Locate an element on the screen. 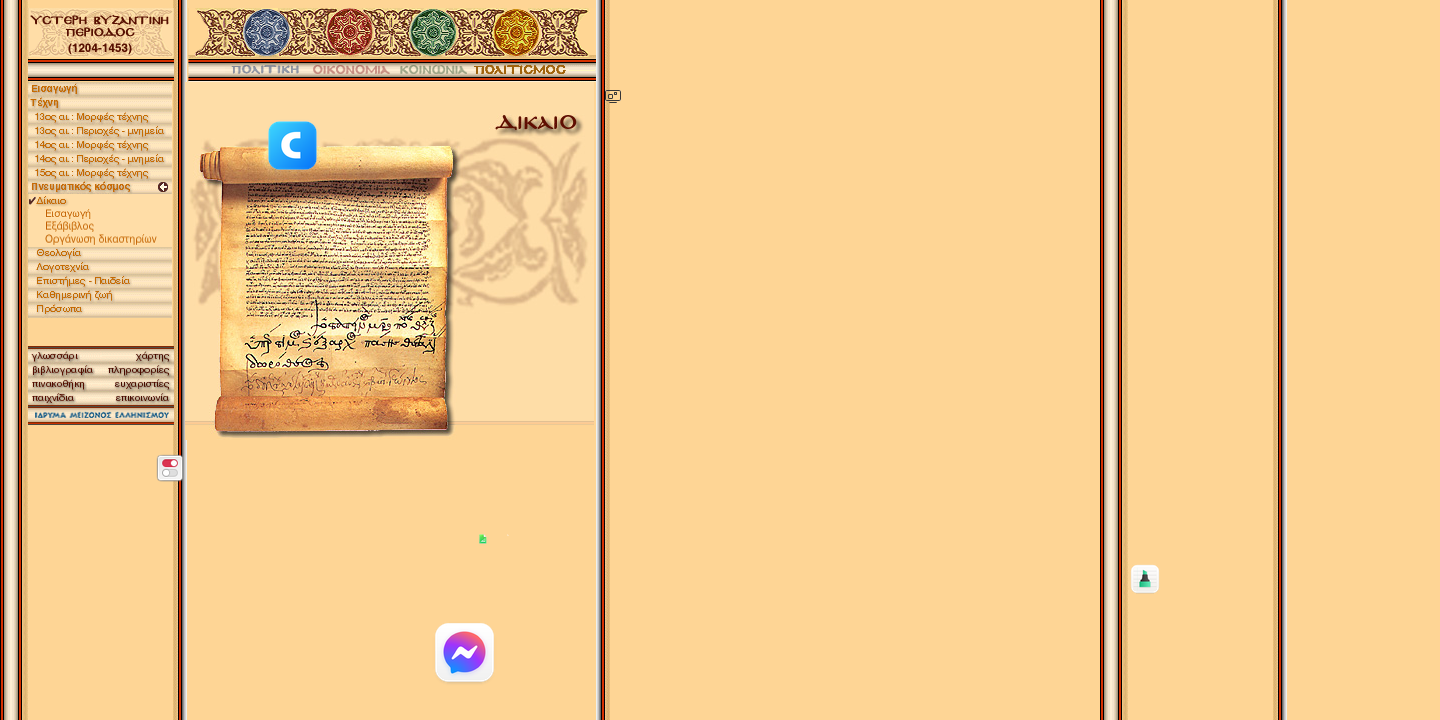 The image size is (1440, 720). open the Cura 3D printing slicer application is located at coordinates (292, 145).